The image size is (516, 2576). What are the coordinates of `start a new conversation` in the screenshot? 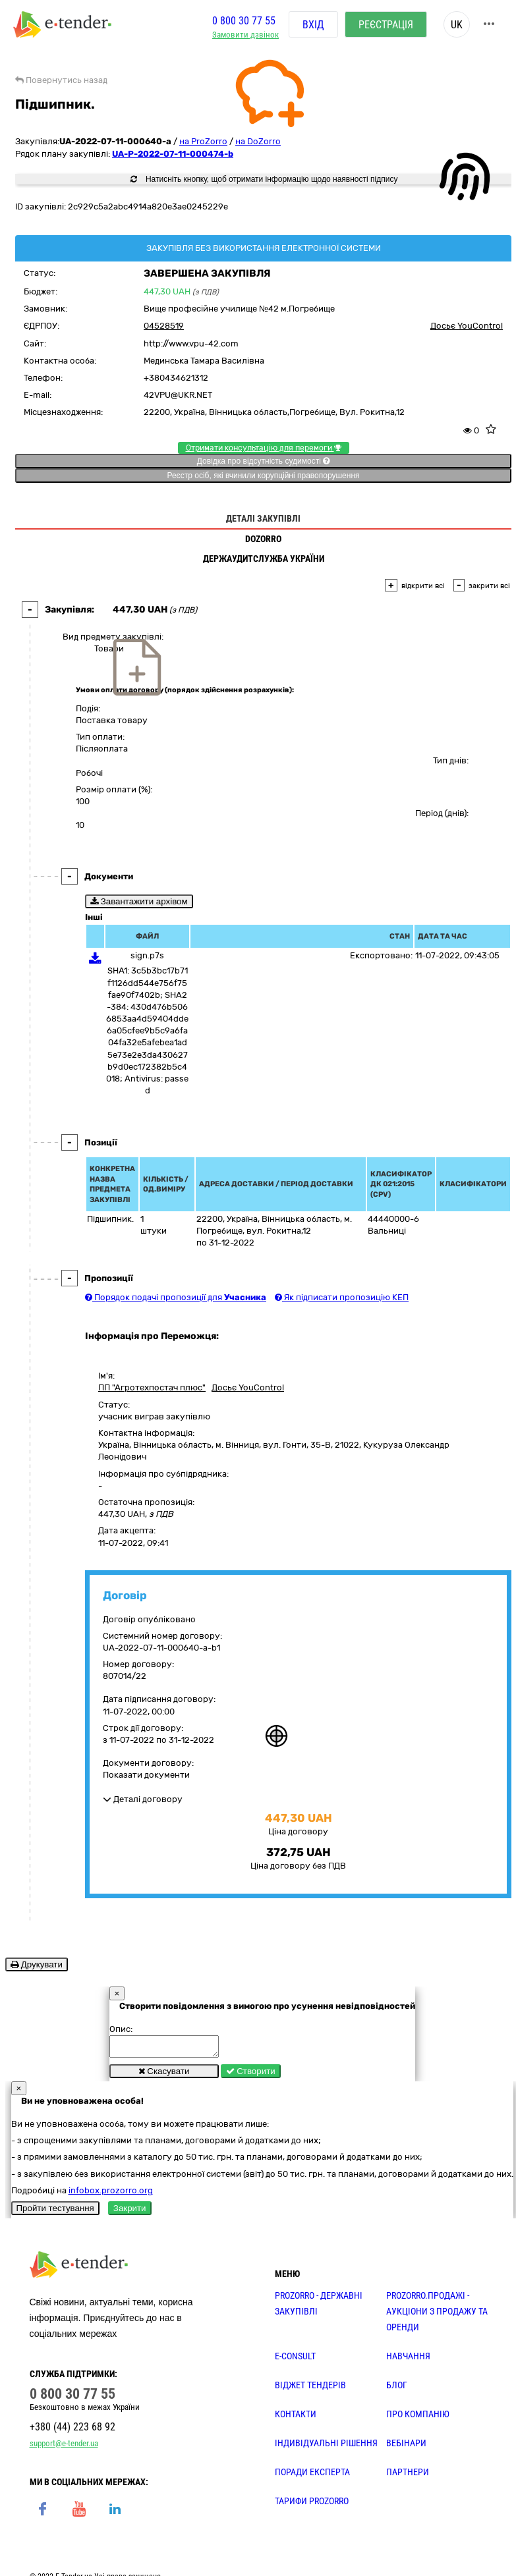 It's located at (268, 92).